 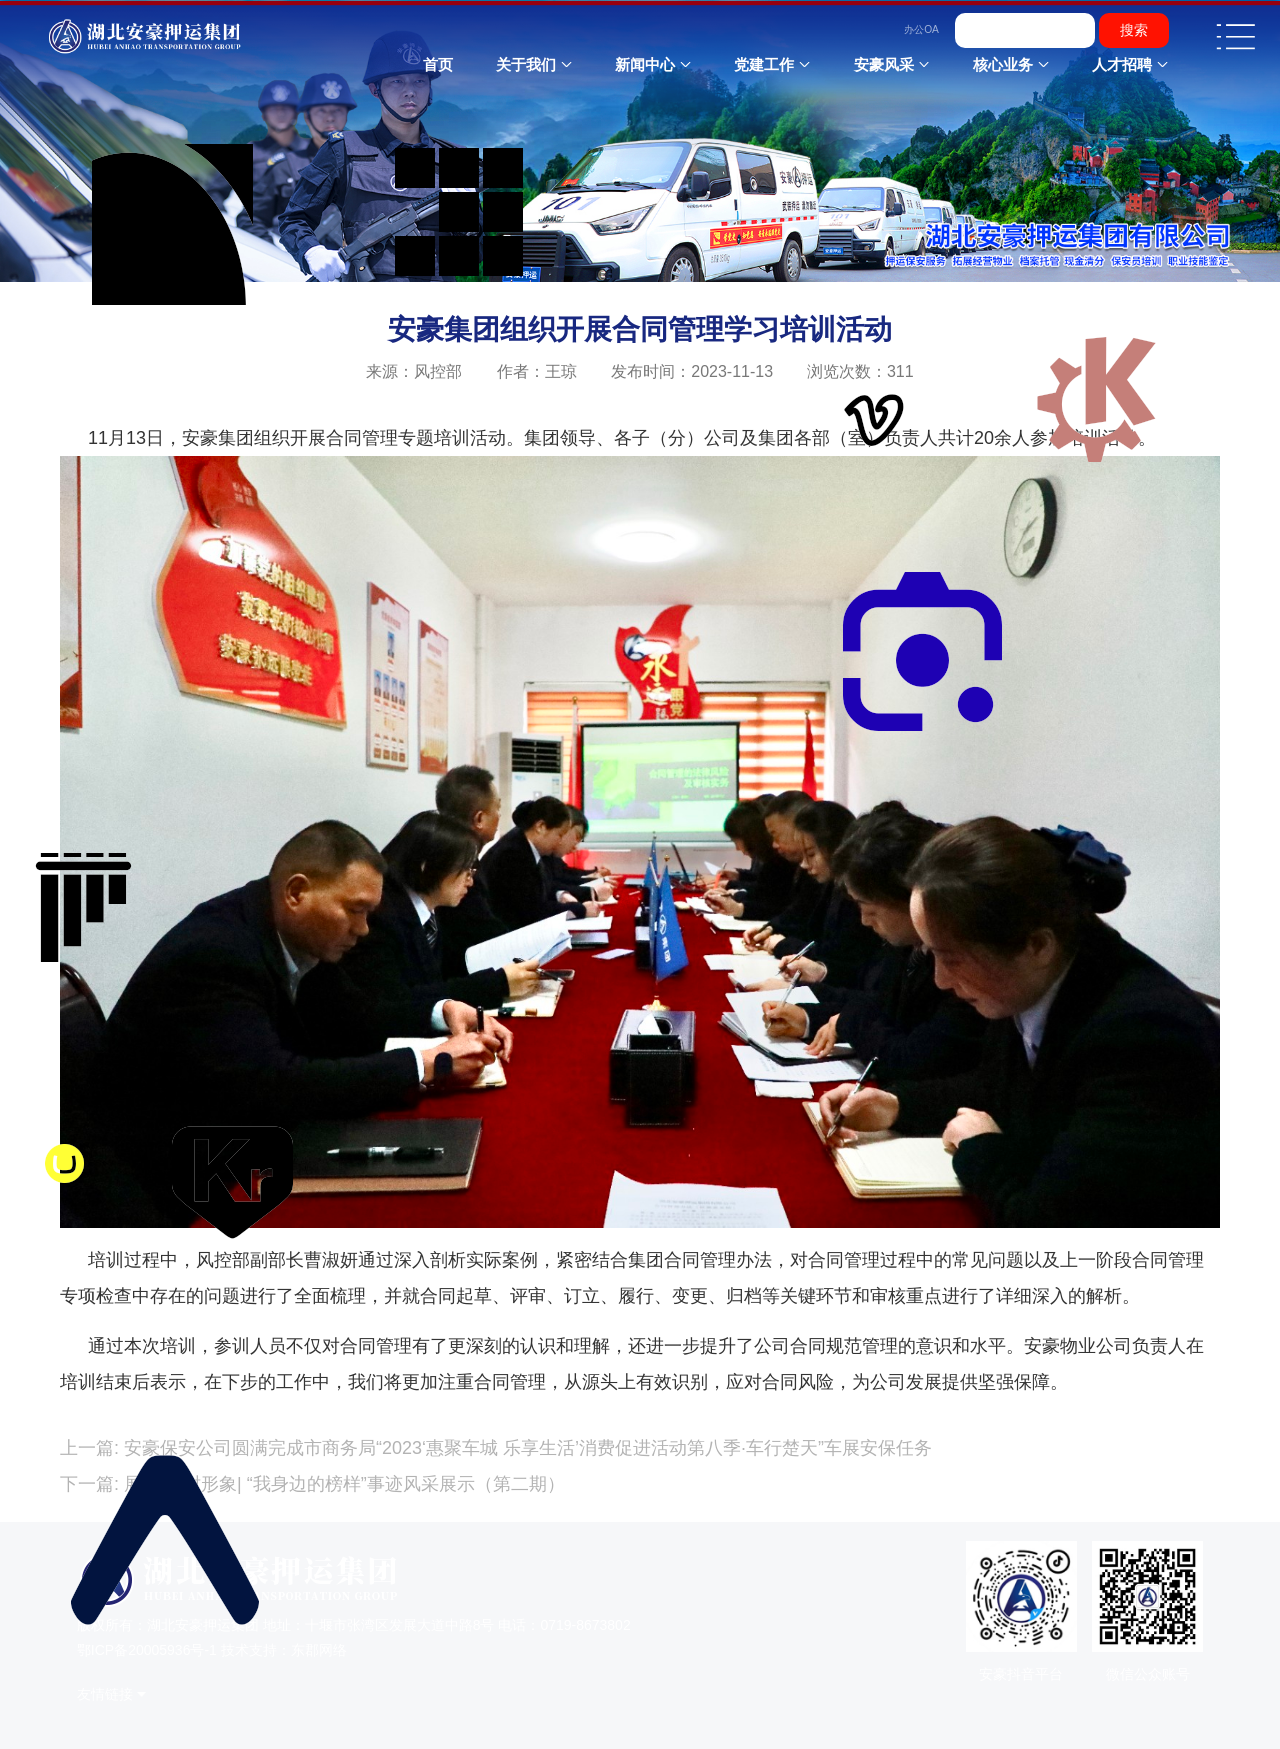 I want to click on open google lens to search with your camera, so click(x=922, y=651).